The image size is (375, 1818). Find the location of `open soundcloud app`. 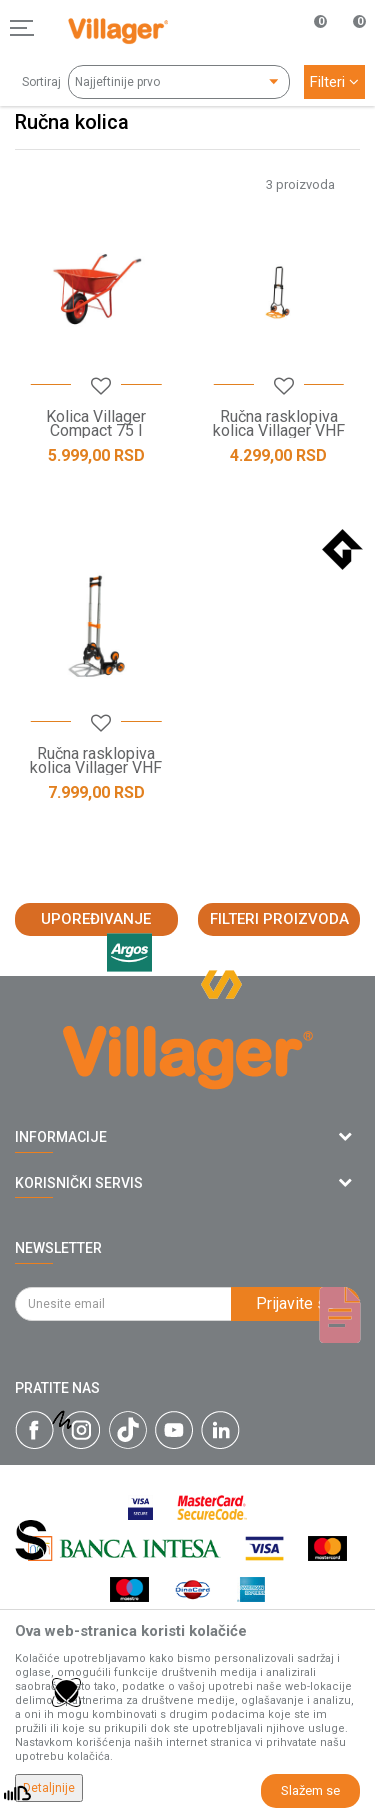

open soundcloud app is located at coordinates (17, 1792).